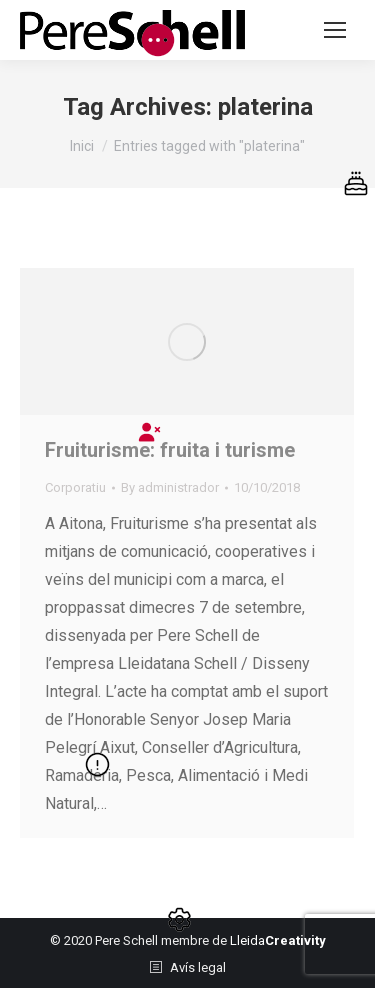  I want to click on access more options or actions, so click(158, 40).